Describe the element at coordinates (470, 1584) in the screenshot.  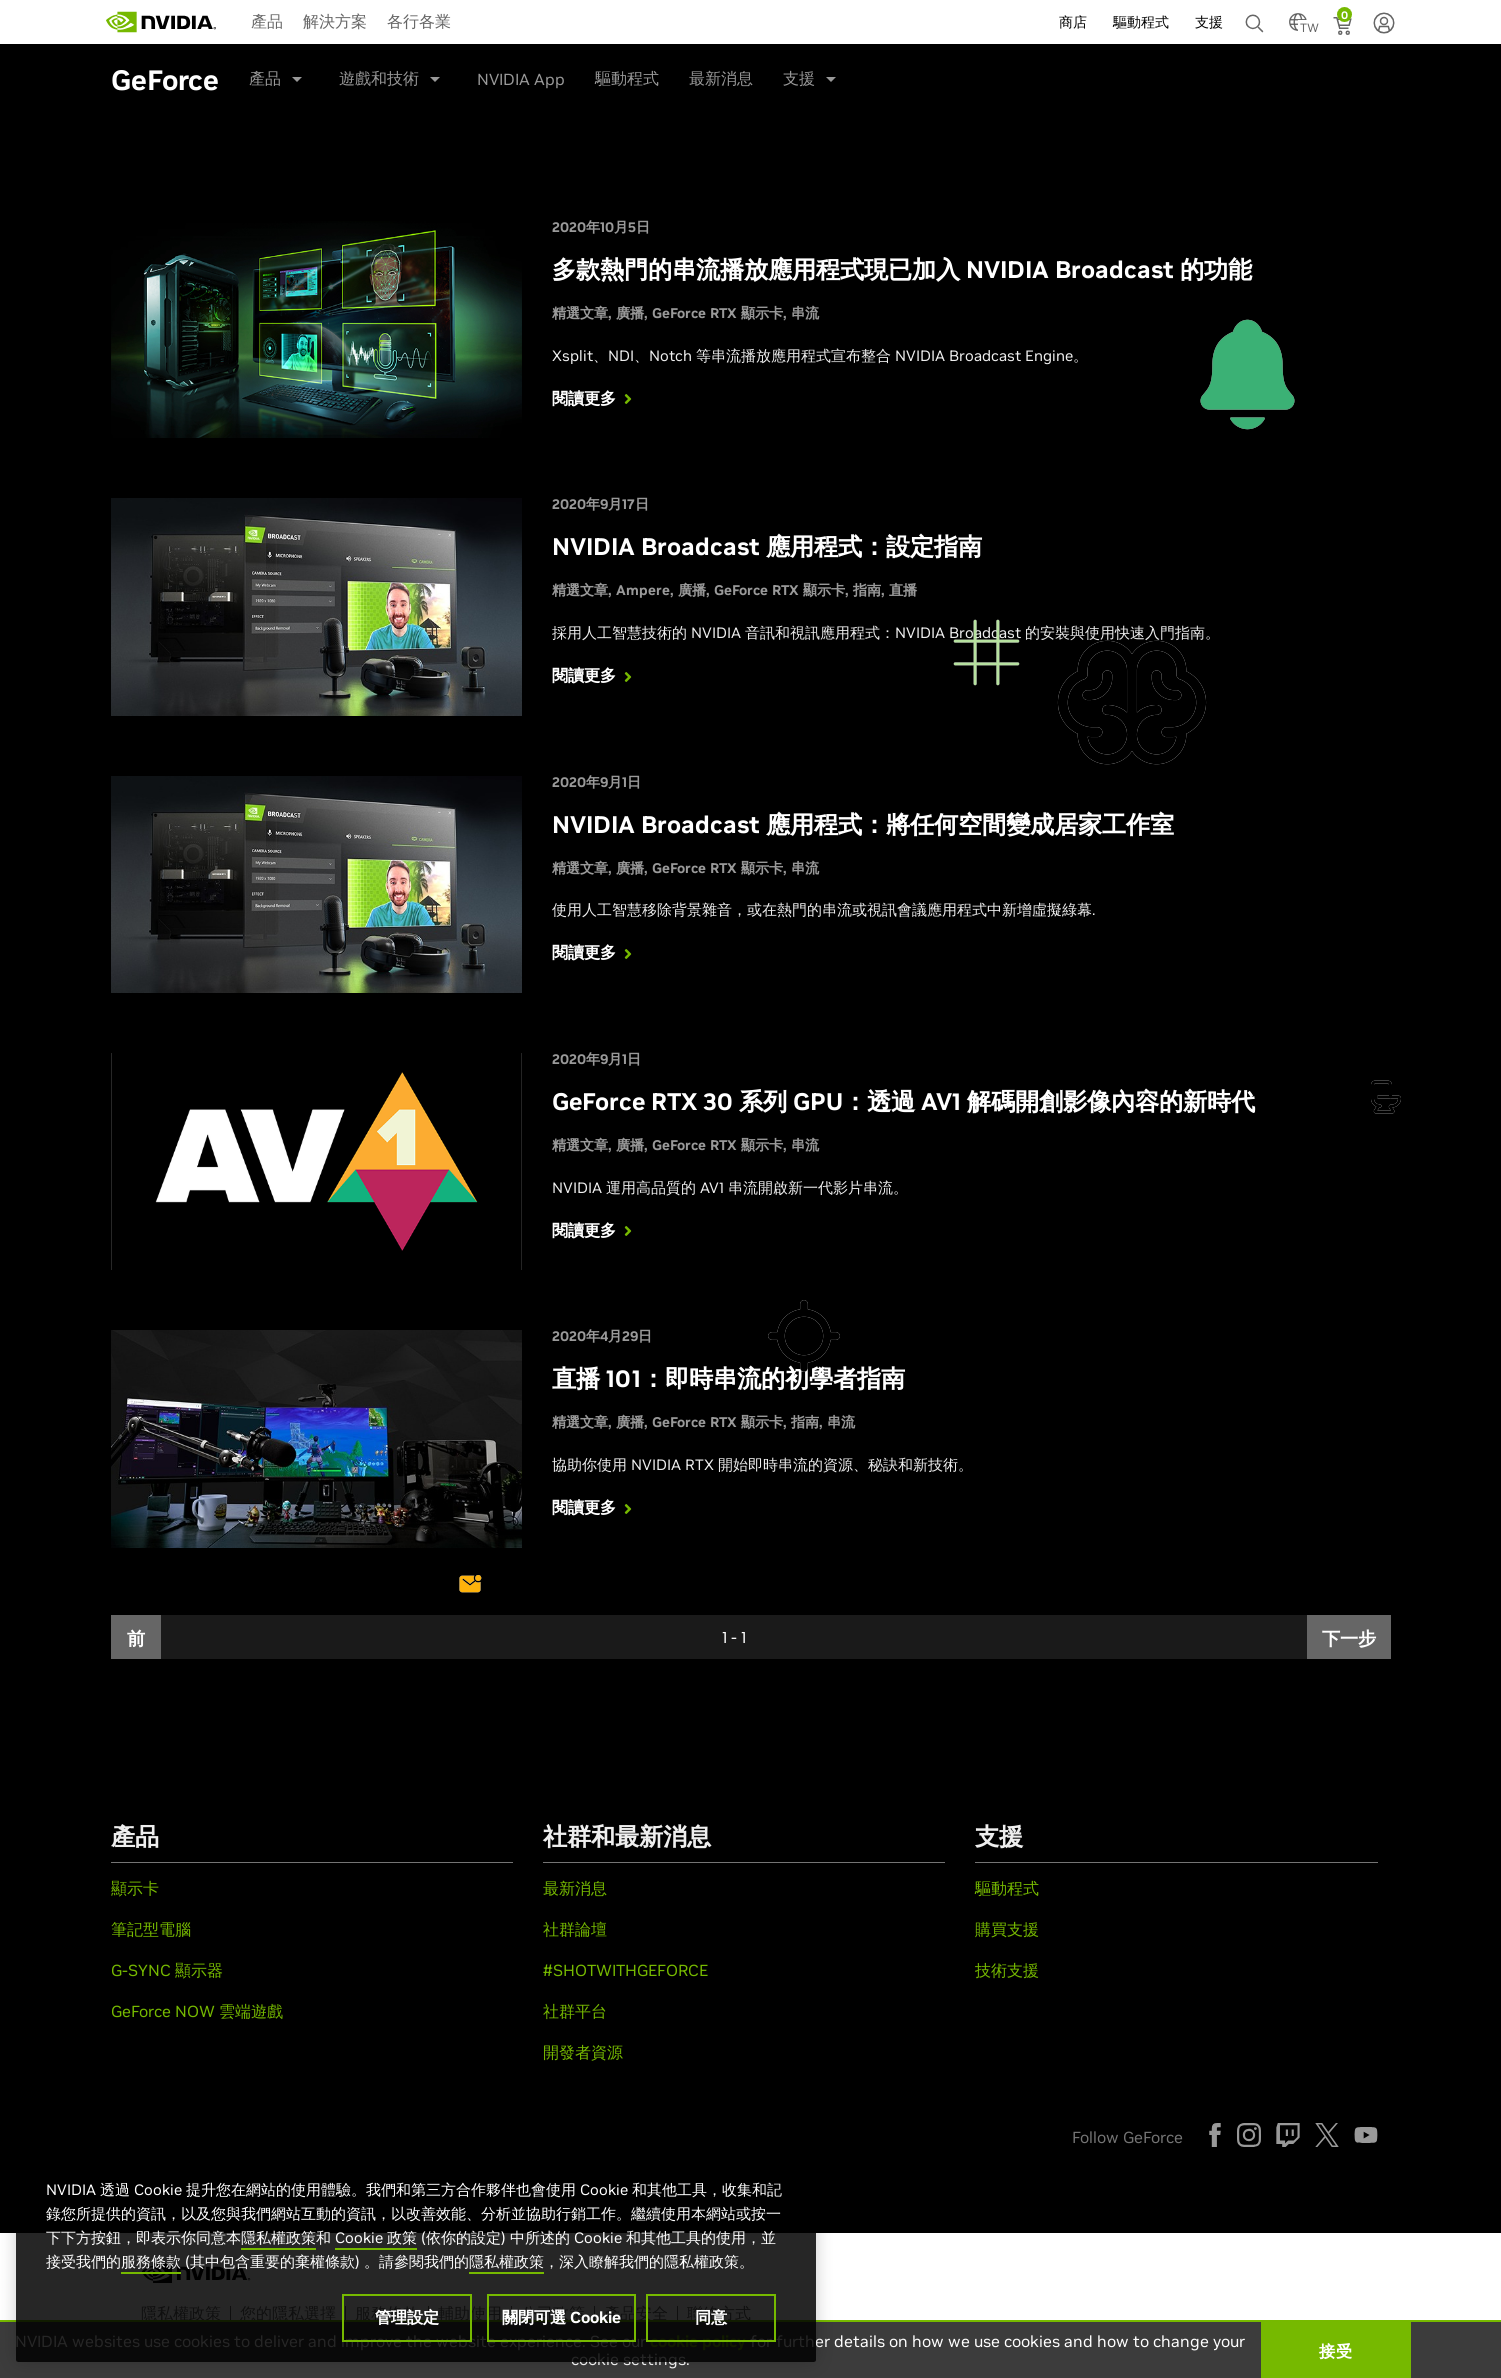
I see `indicates new unread email` at that location.